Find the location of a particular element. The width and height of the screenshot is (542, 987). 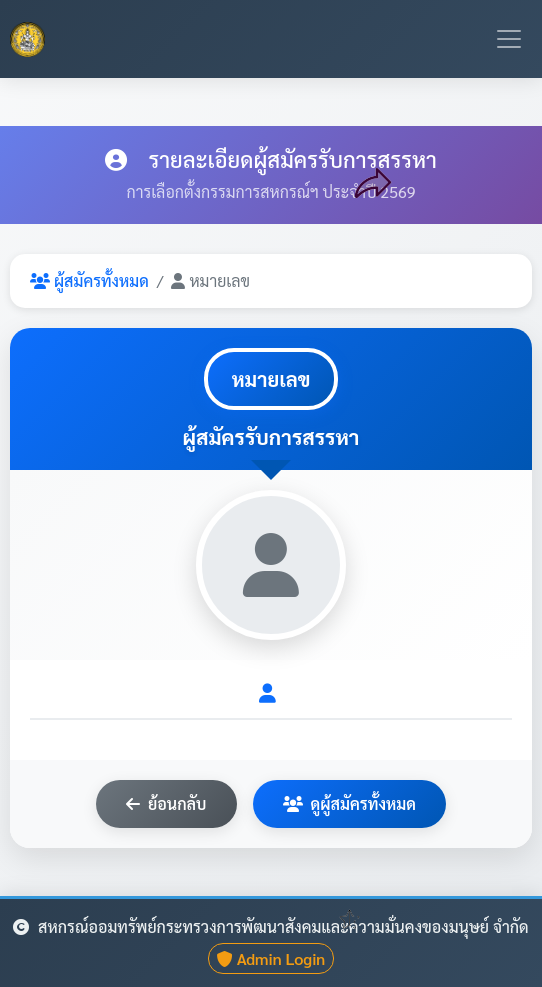

share this content is located at coordinates (373, 185).